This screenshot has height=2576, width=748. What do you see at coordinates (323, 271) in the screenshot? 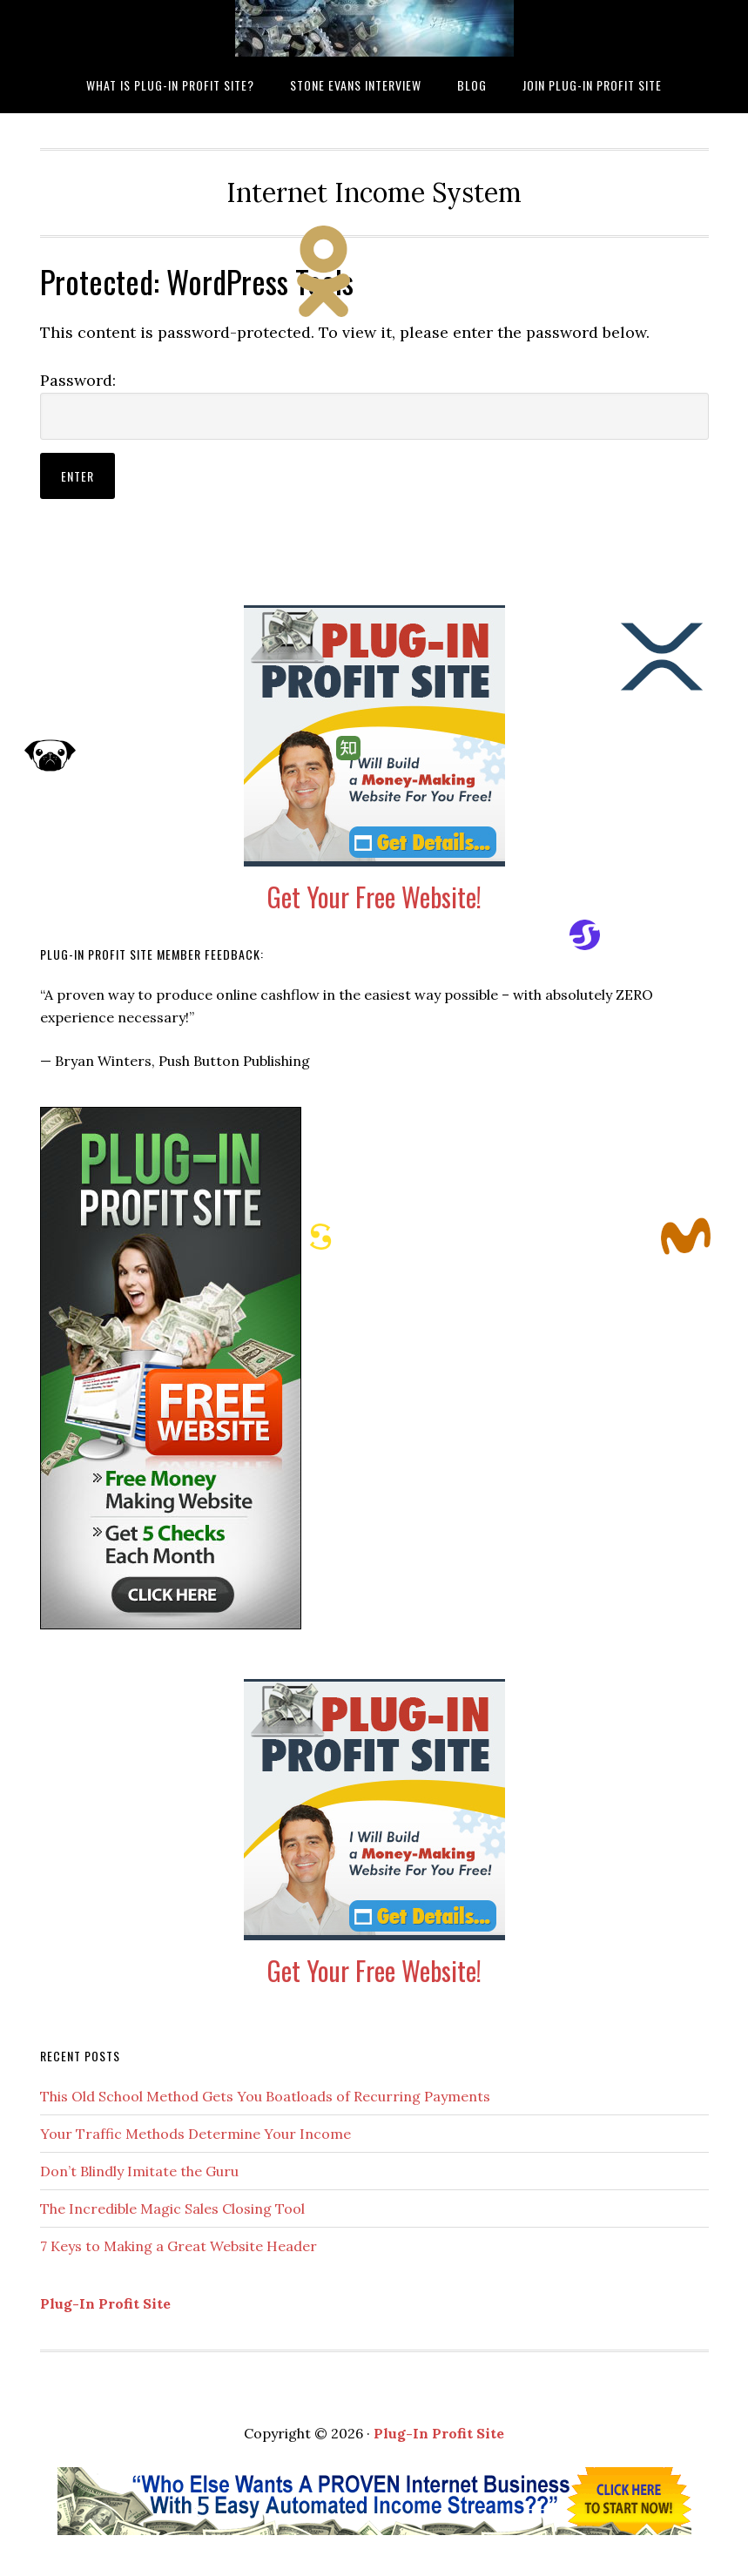
I see `open odnoklassniki social network` at bounding box center [323, 271].